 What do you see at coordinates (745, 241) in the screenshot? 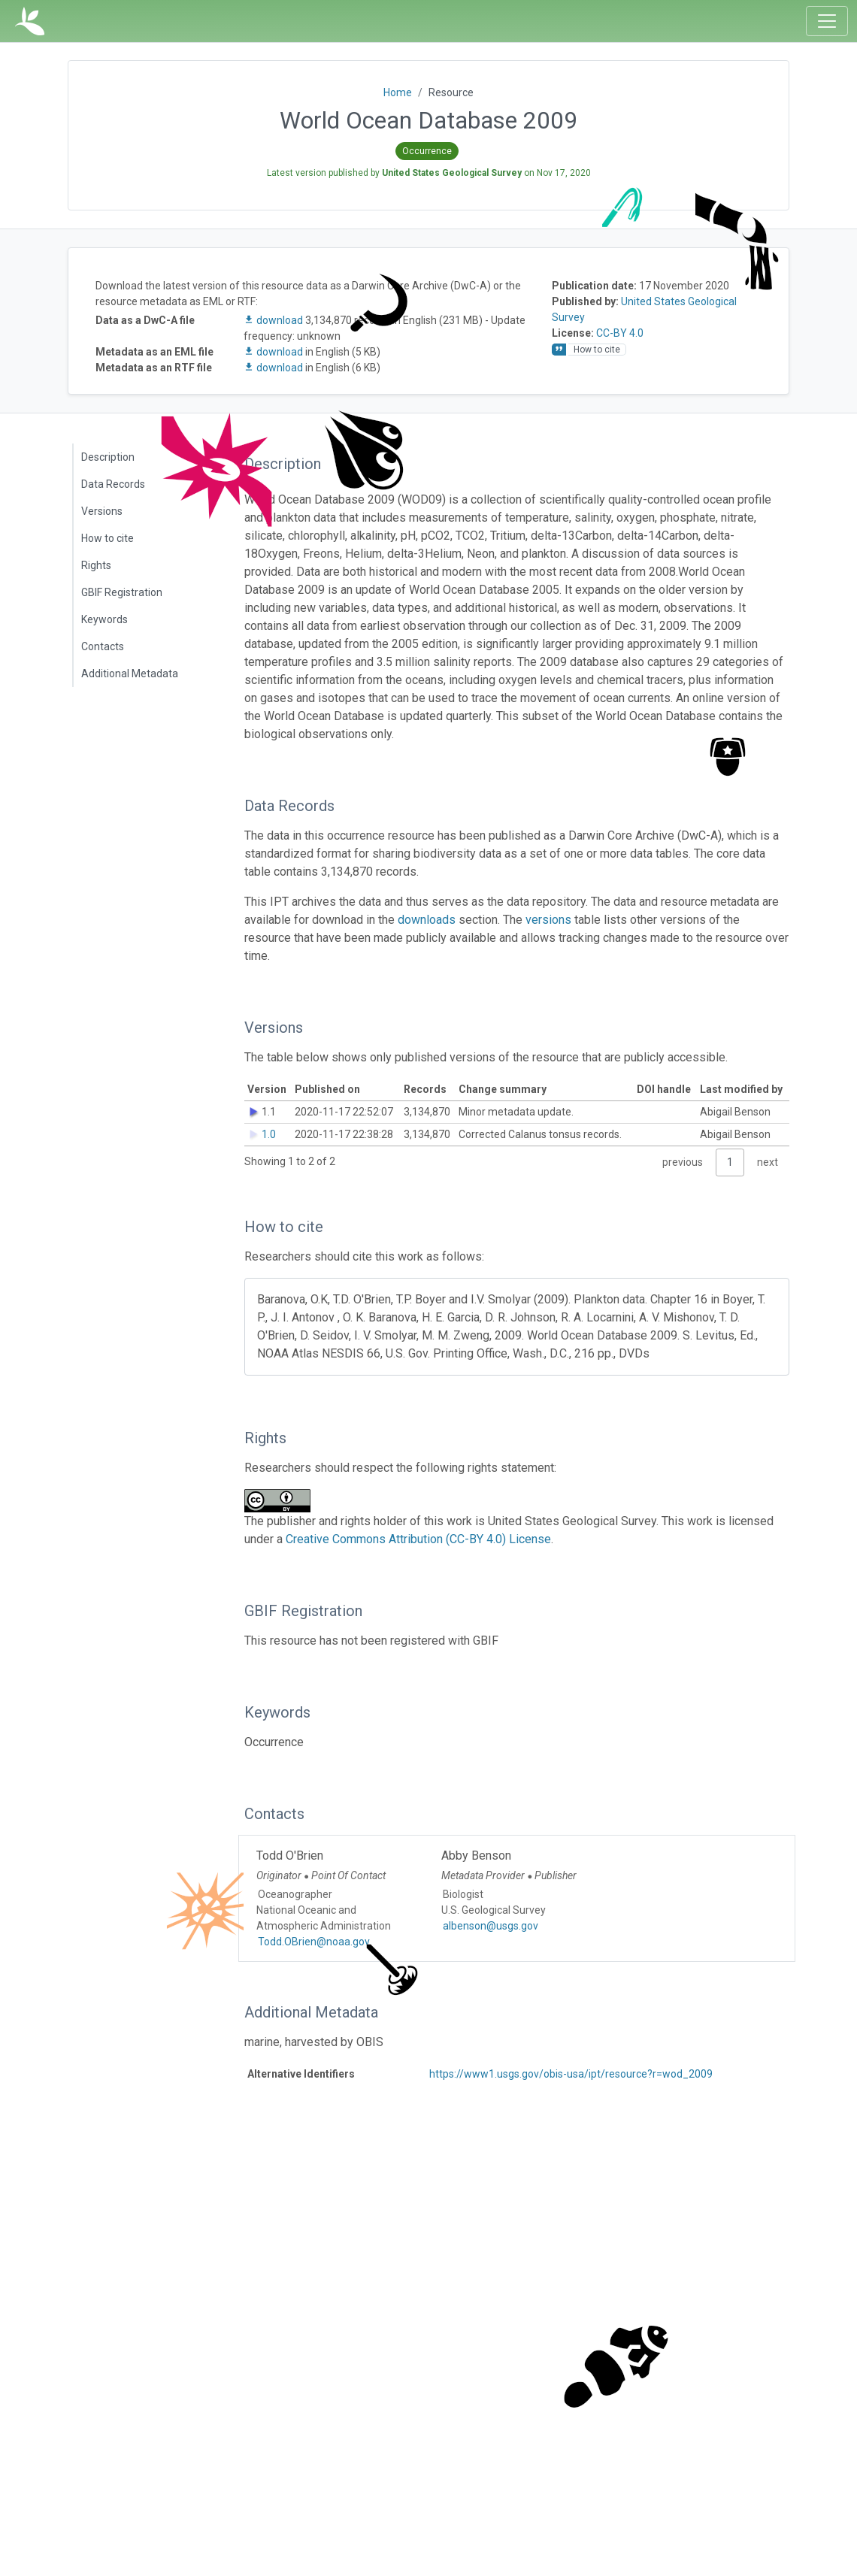
I see `zen garden or relaxation feature` at bounding box center [745, 241].